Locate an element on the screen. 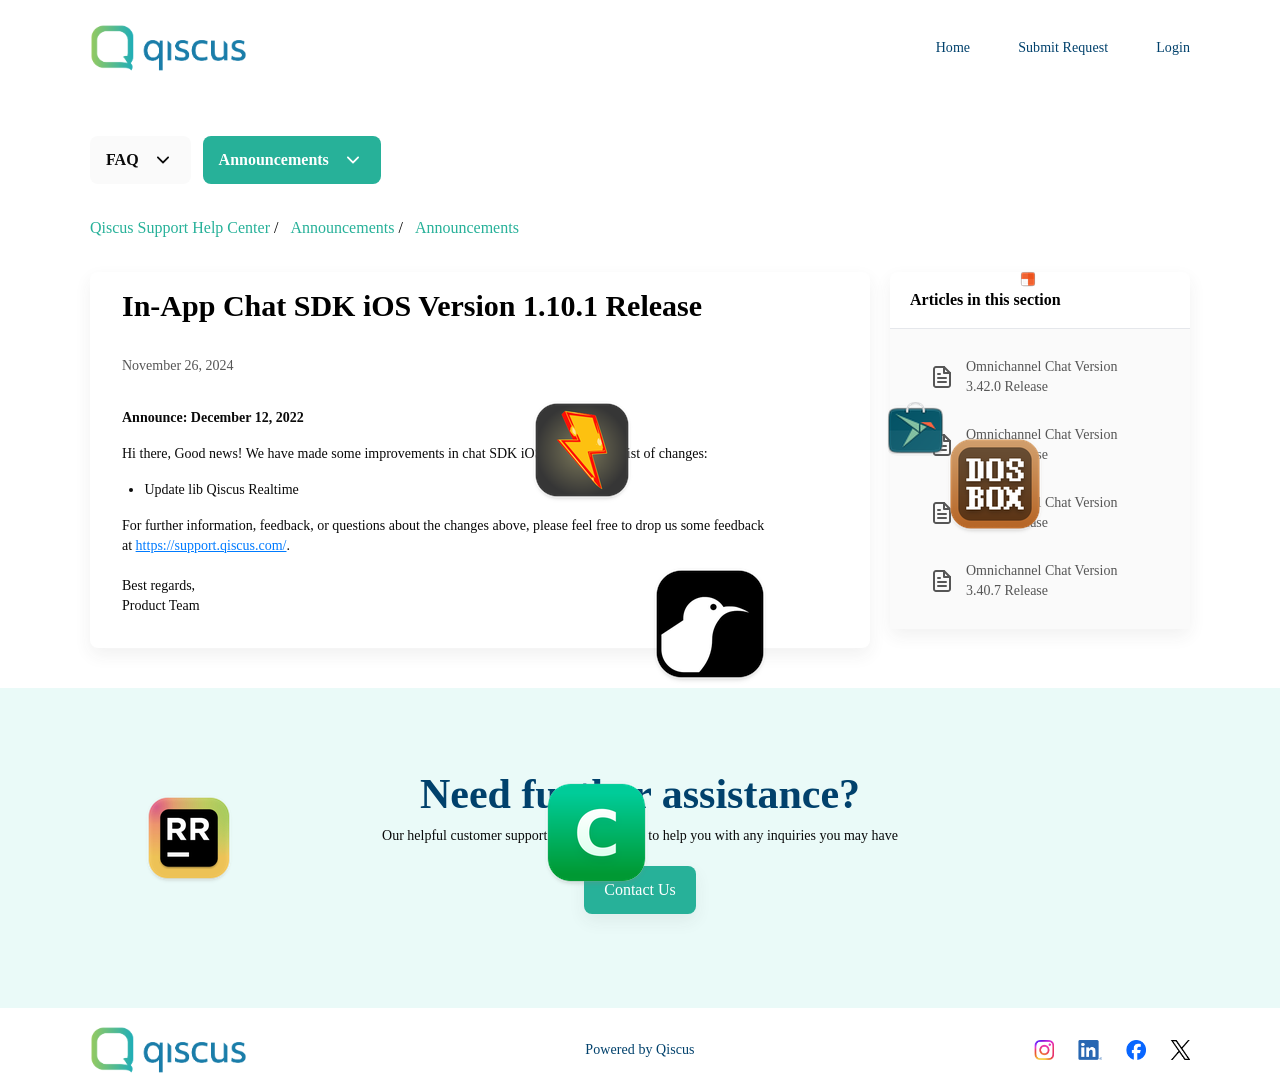  launch DOSBox emulator is located at coordinates (995, 484).